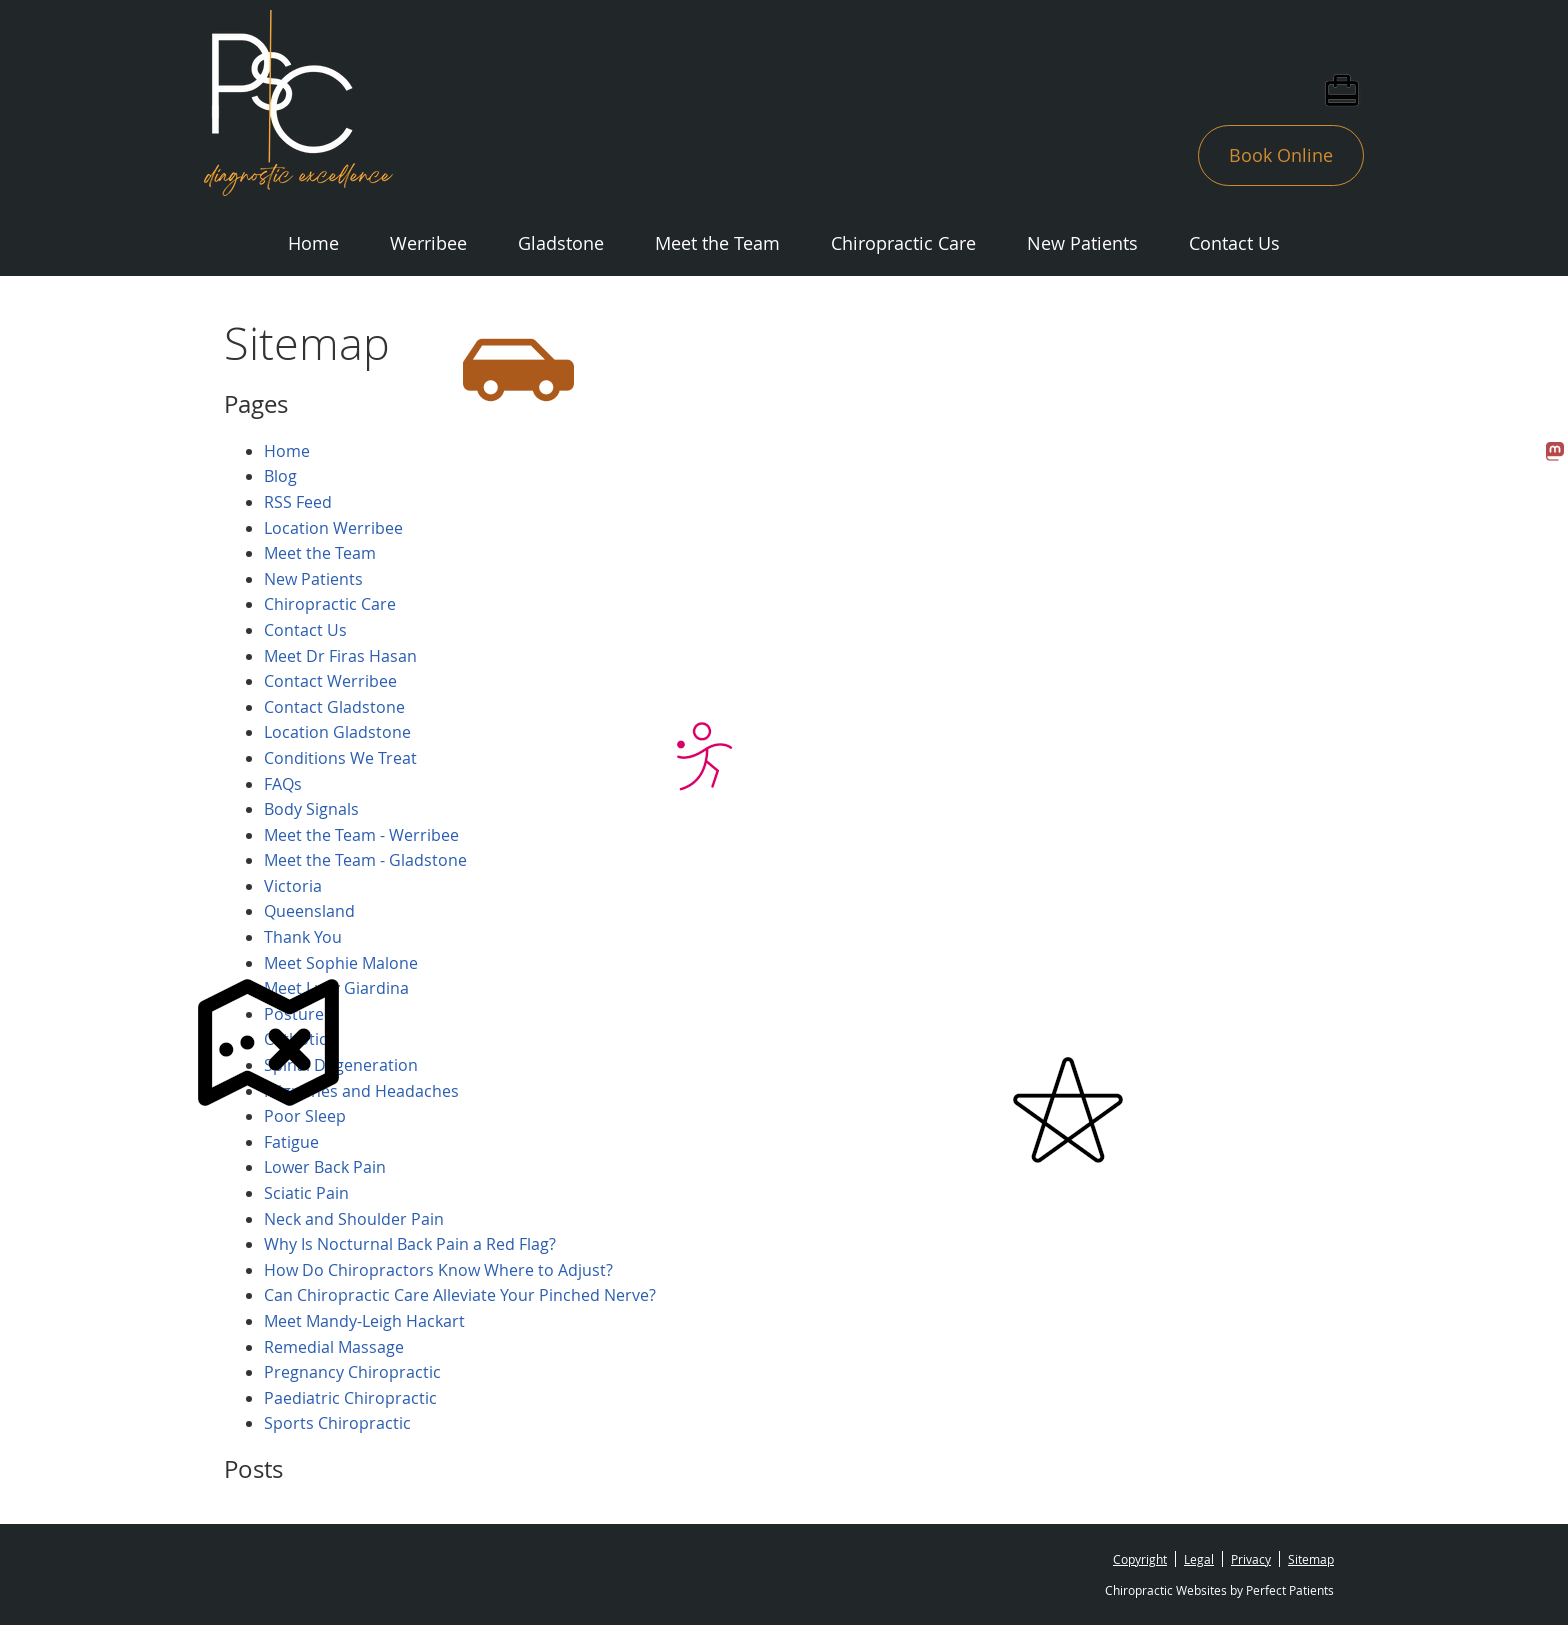 The width and height of the screenshot is (1568, 1625). What do you see at coordinates (1068, 1116) in the screenshot?
I see `indicates occult or mystical content` at bounding box center [1068, 1116].